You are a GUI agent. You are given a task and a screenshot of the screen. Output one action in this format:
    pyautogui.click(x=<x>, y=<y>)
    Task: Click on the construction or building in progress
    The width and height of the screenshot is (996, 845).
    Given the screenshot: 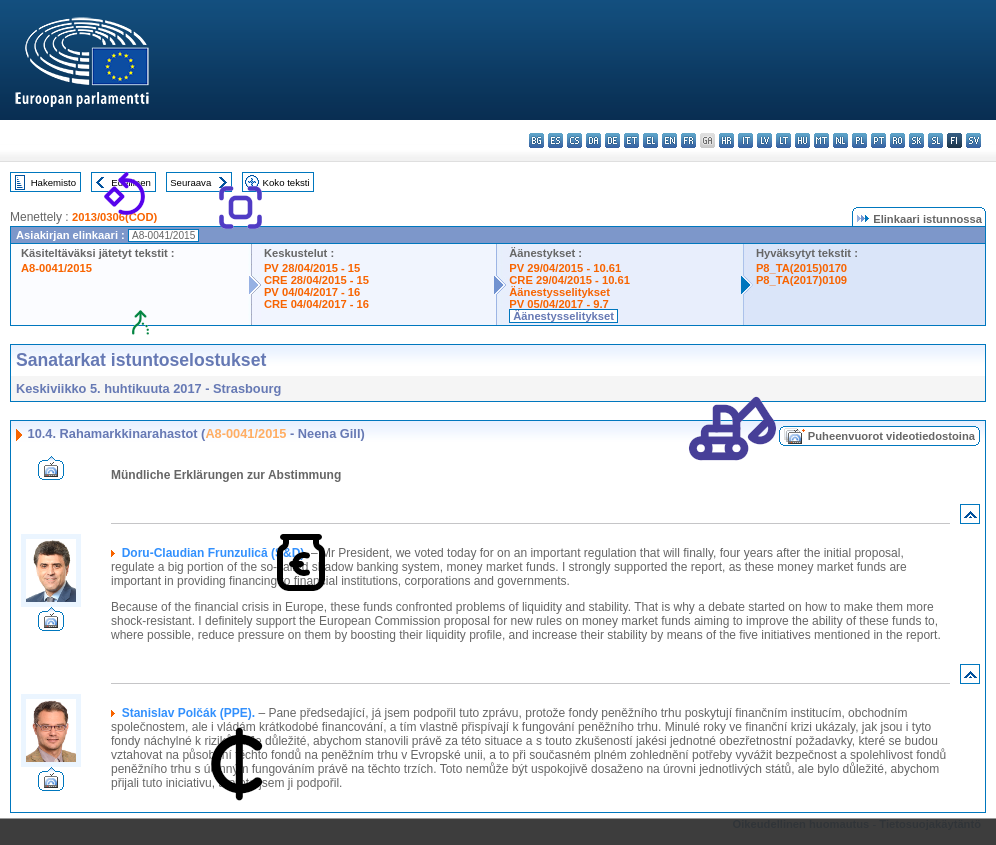 What is the action you would take?
    pyautogui.click(x=732, y=428)
    